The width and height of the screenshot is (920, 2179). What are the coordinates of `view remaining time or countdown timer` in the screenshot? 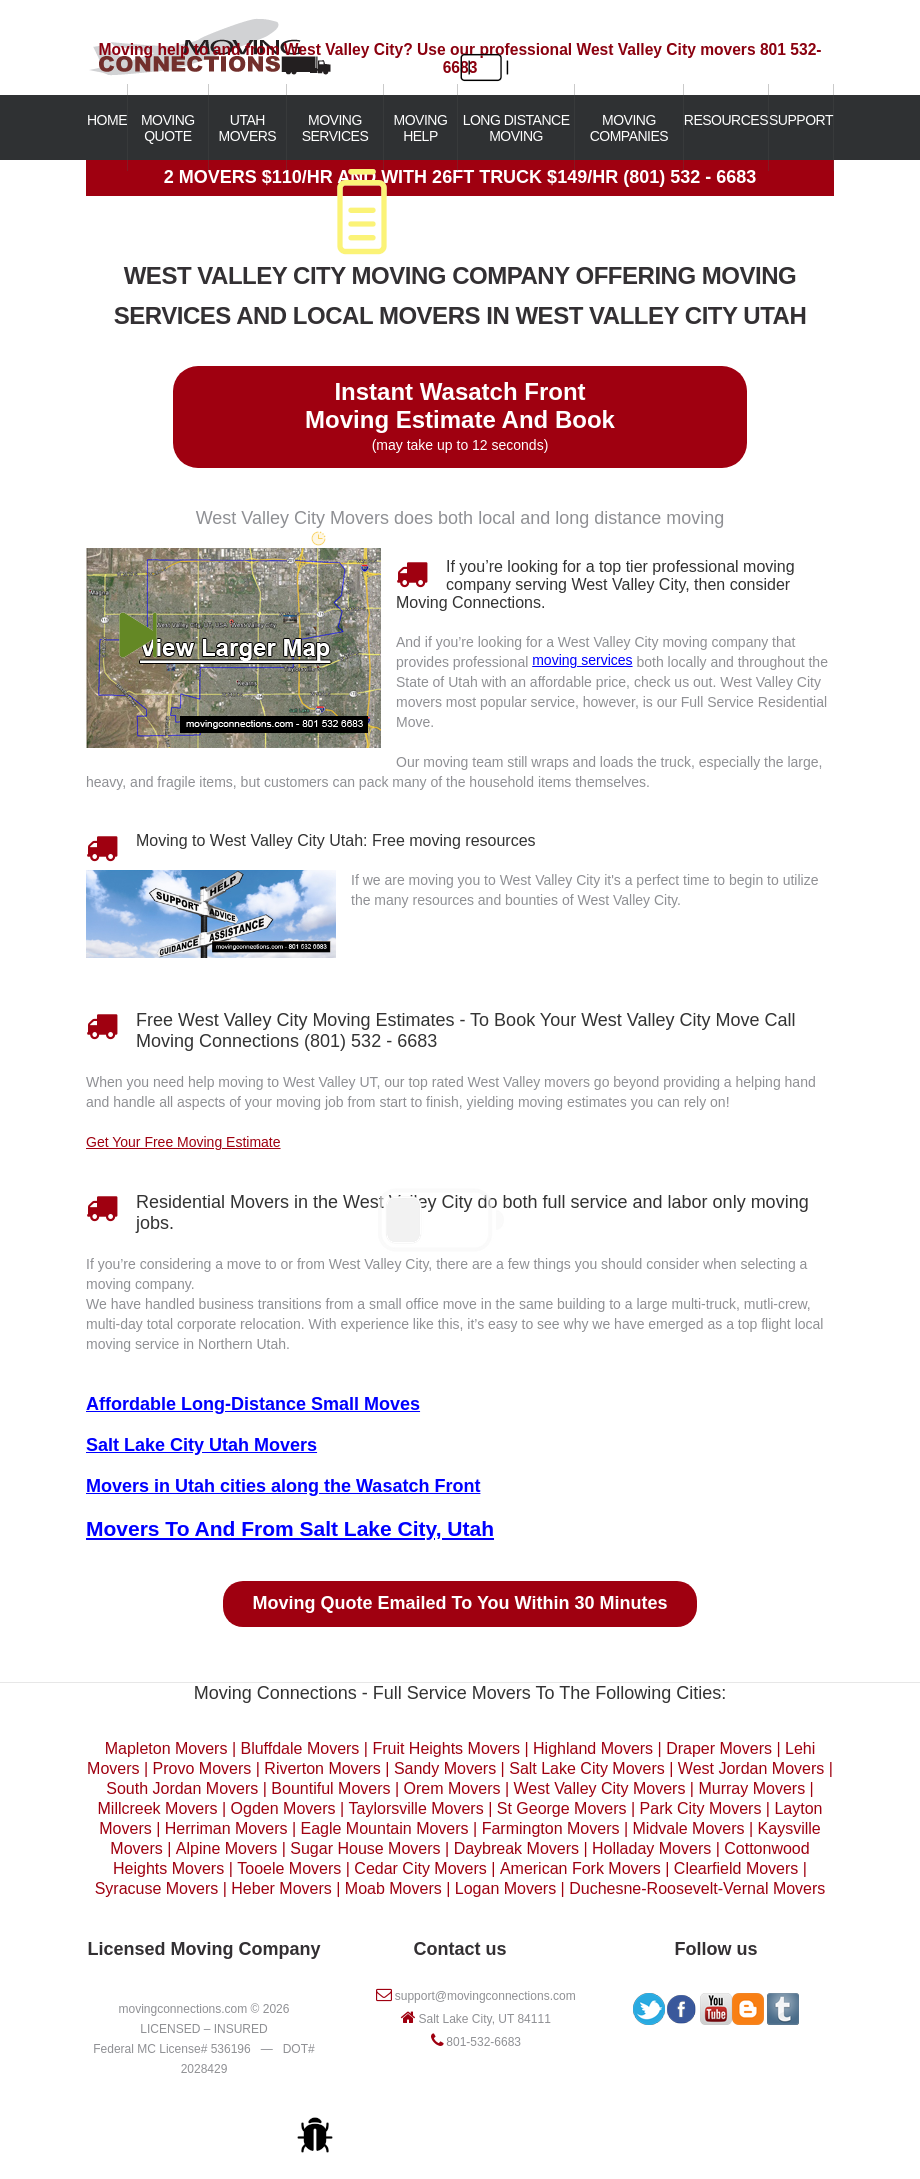 It's located at (318, 538).